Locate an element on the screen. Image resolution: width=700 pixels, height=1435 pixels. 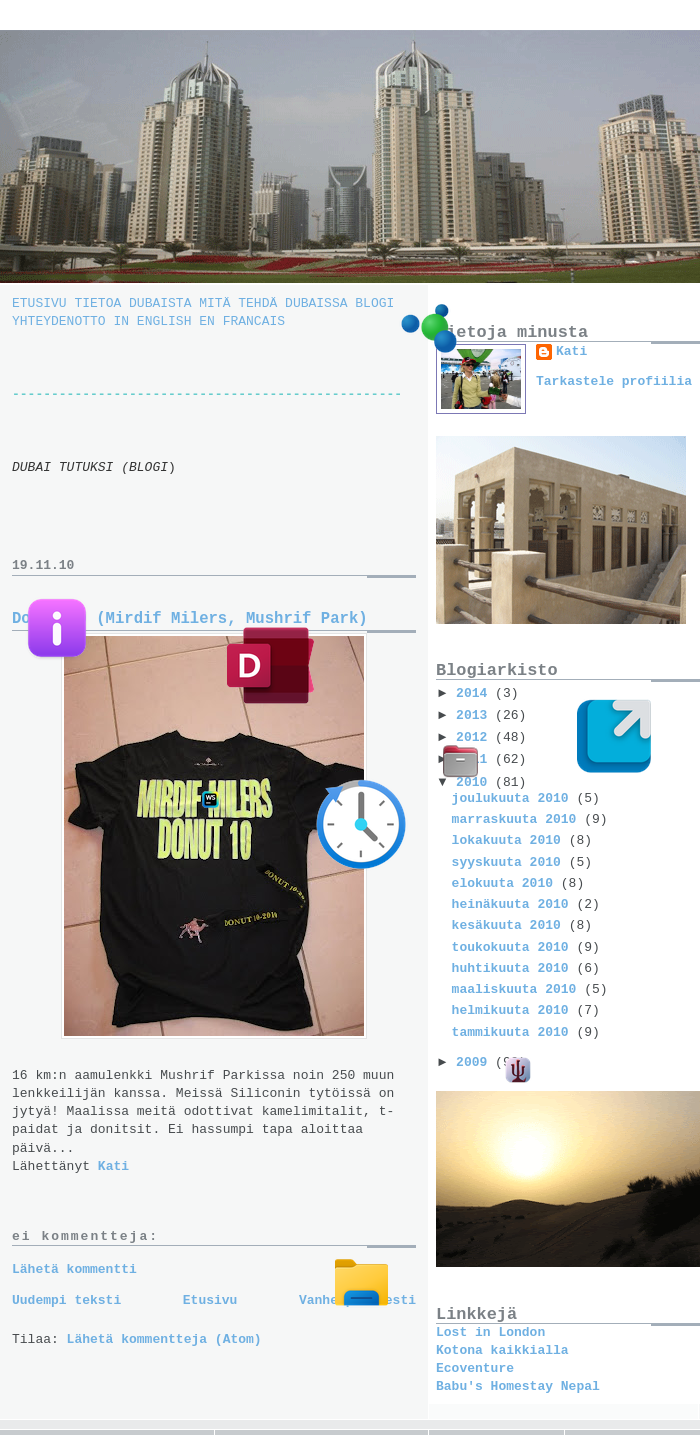
open the reservations app is located at coordinates (362, 824).